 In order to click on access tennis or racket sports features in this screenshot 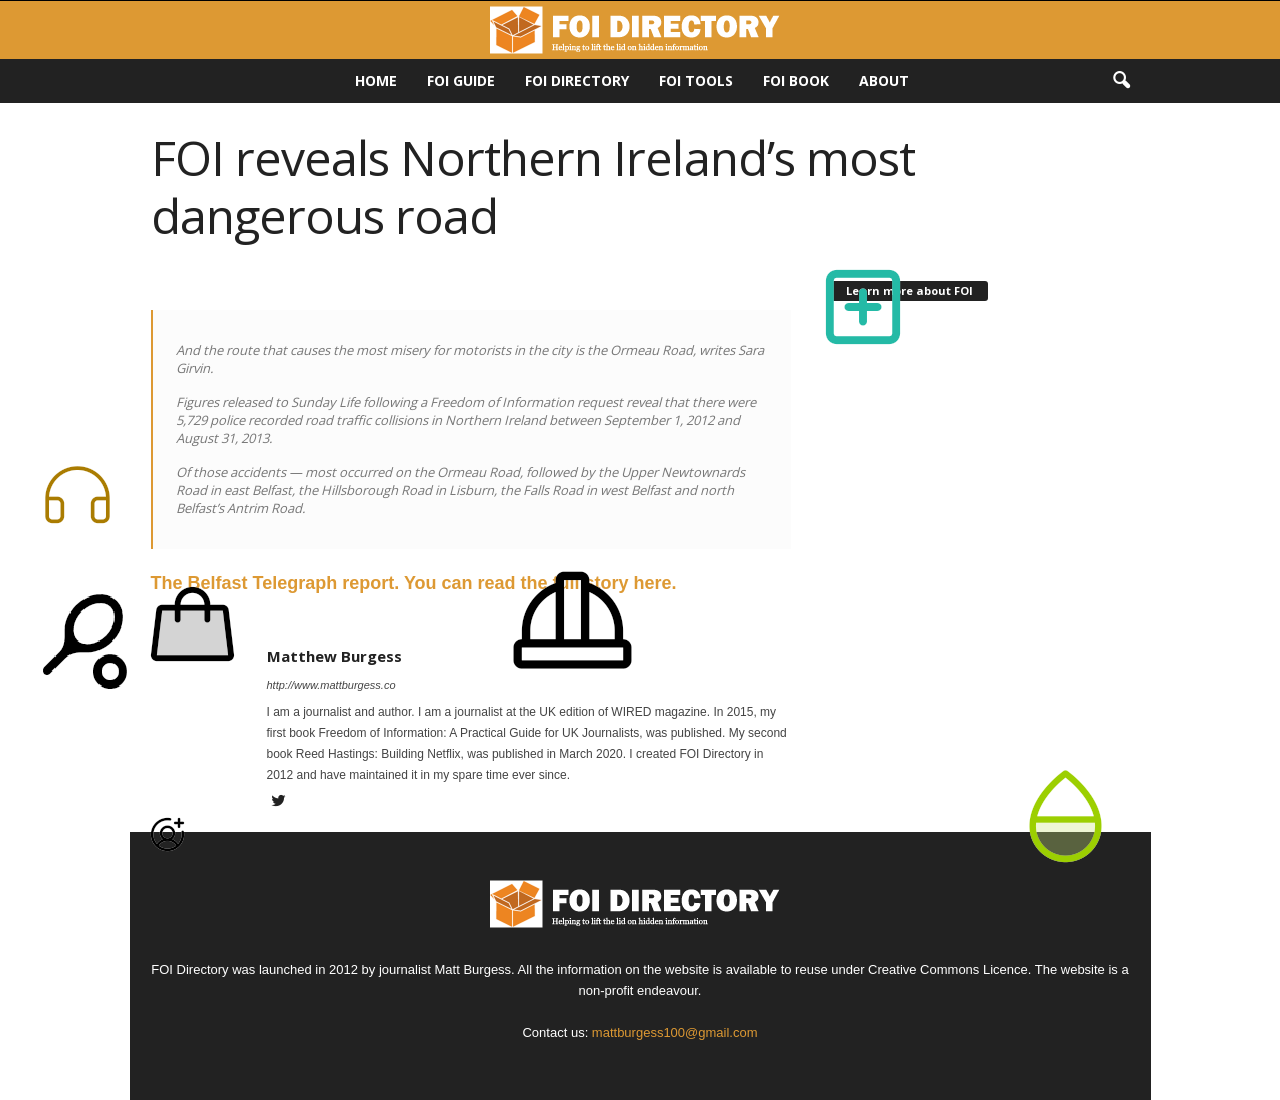, I will do `click(84, 641)`.